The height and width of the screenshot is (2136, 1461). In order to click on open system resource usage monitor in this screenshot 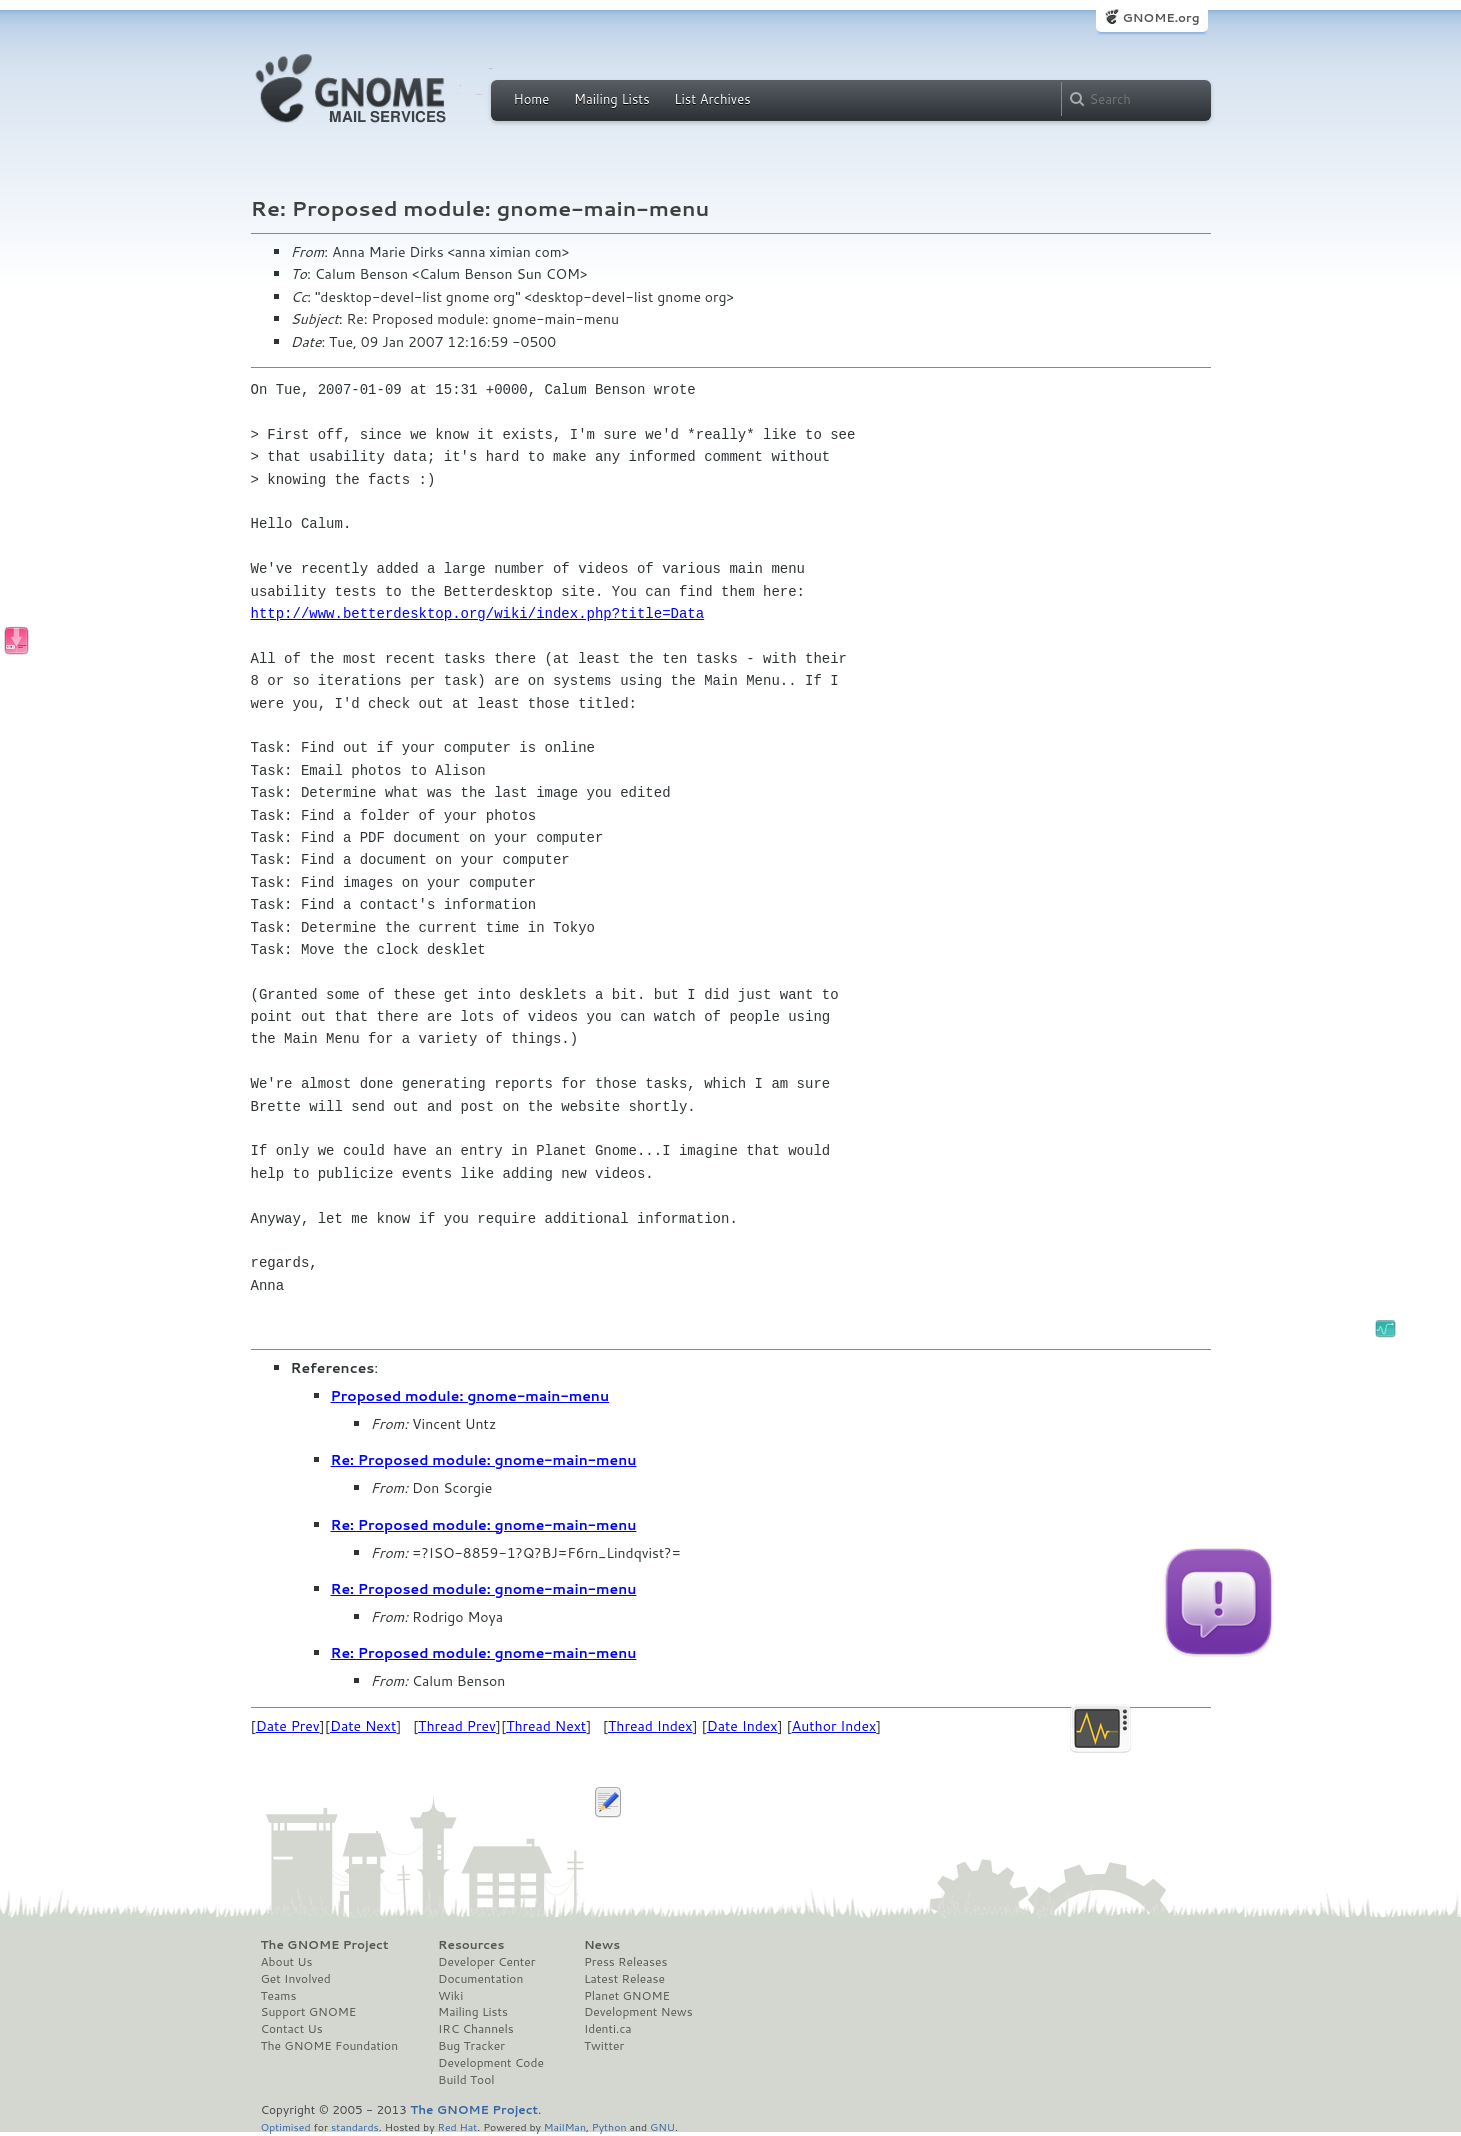, I will do `click(1385, 1328)`.